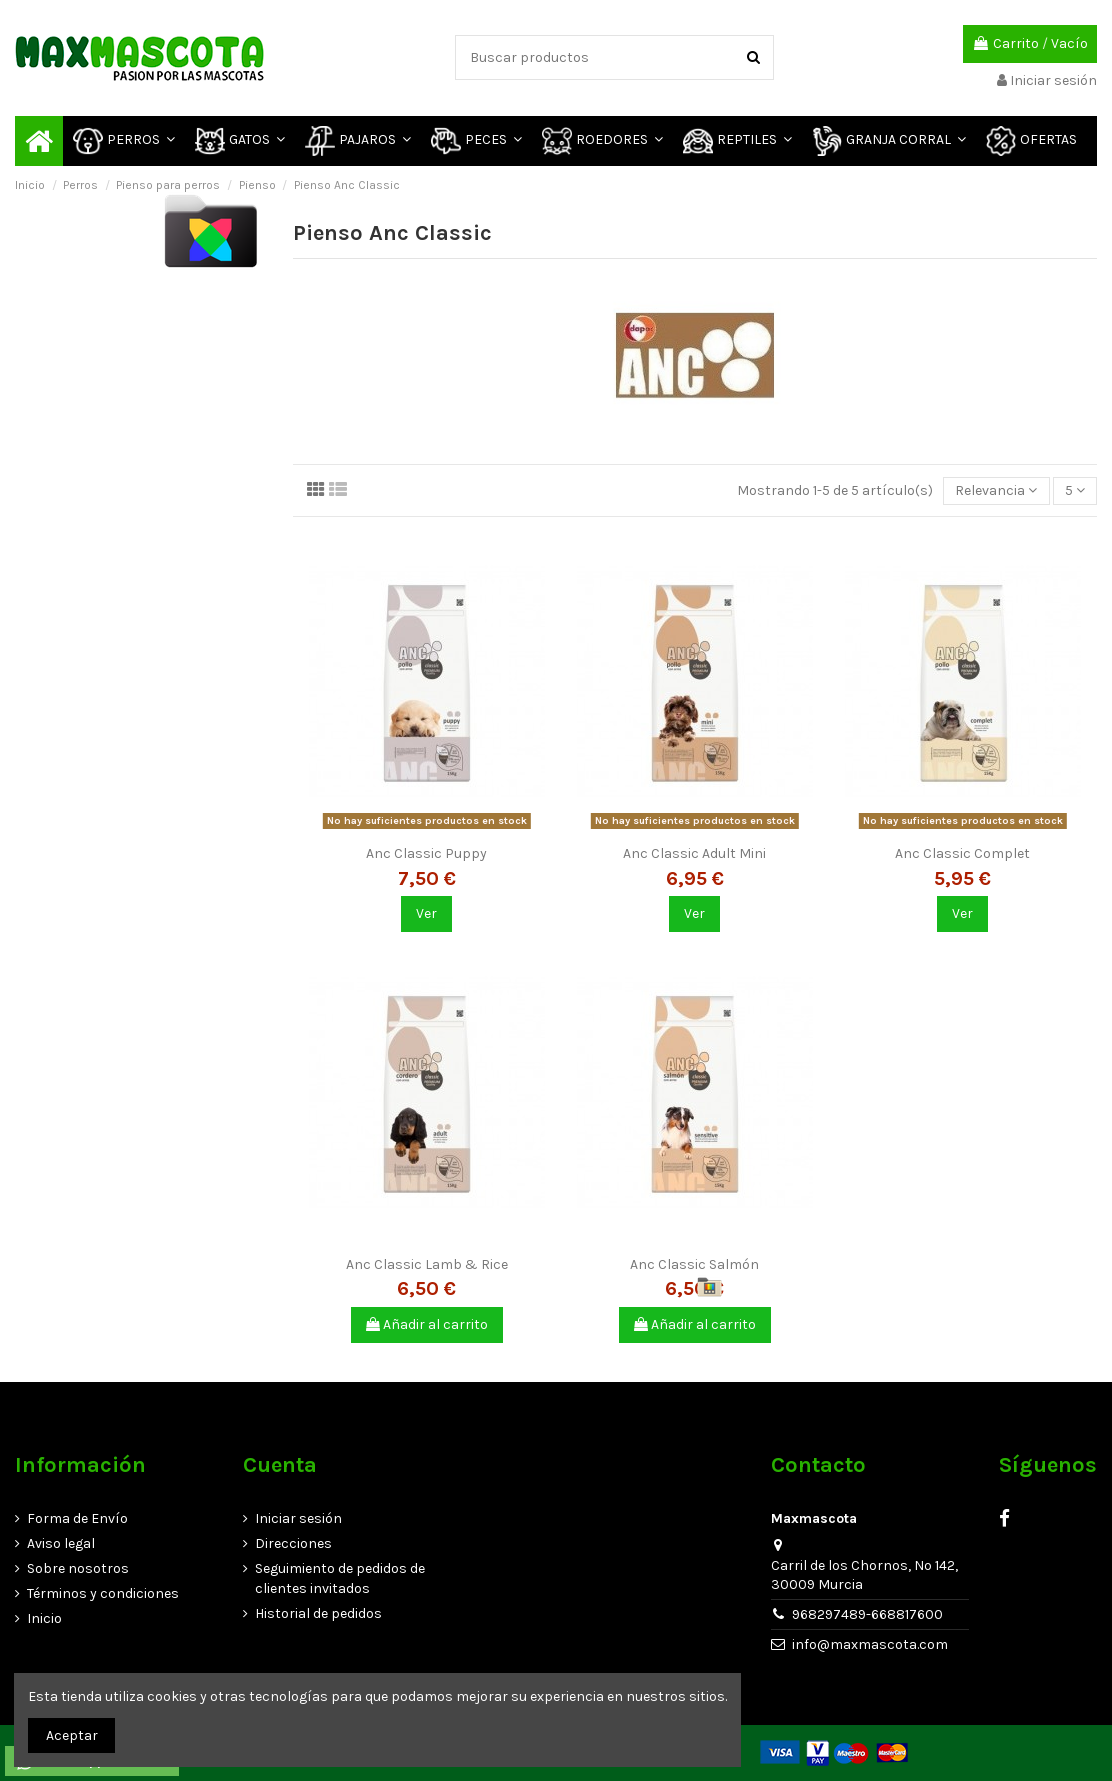  I want to click on folder containing haxe flixel game engine projects, so click(210, 233).